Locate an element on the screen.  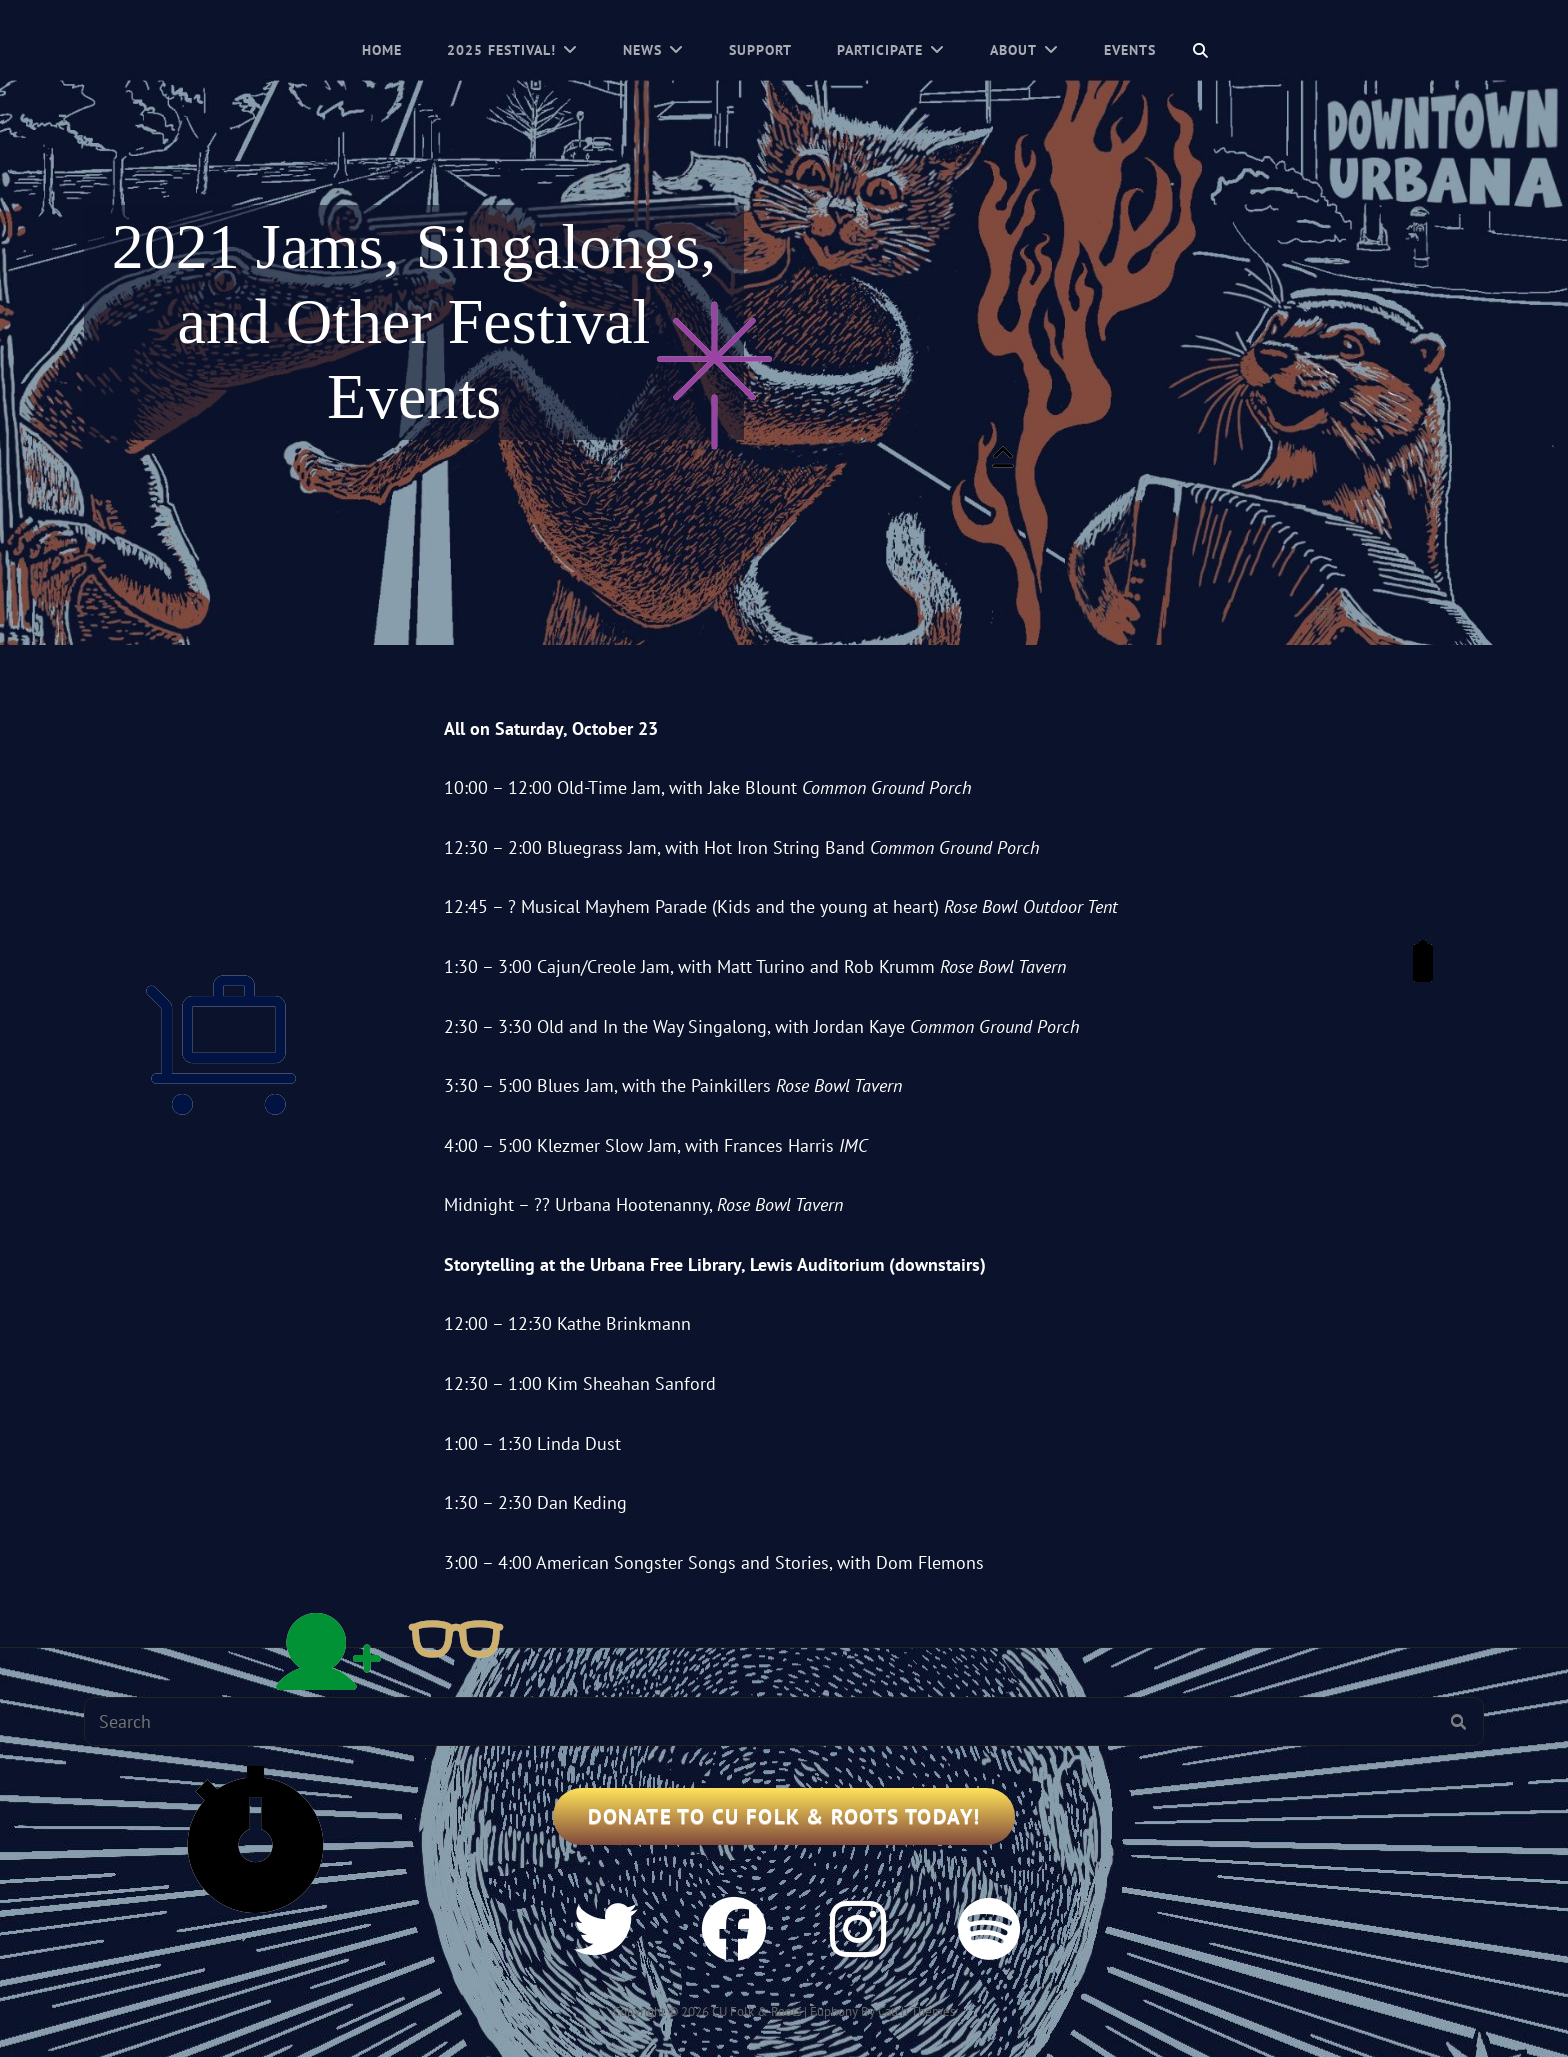
access luggage or baggage services is located at coordinates (218, 1042).